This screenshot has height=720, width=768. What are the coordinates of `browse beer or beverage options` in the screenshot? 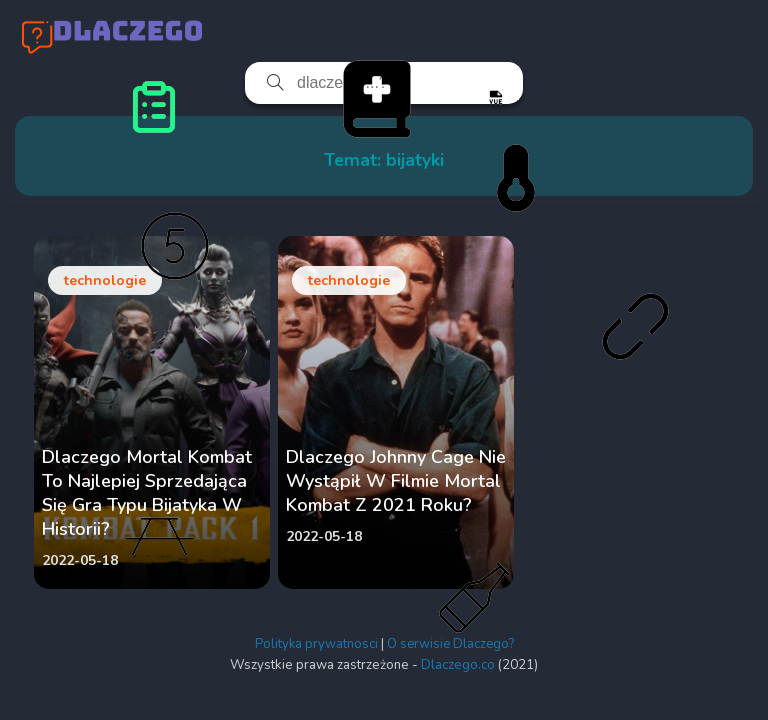 It's located at (473, 599).